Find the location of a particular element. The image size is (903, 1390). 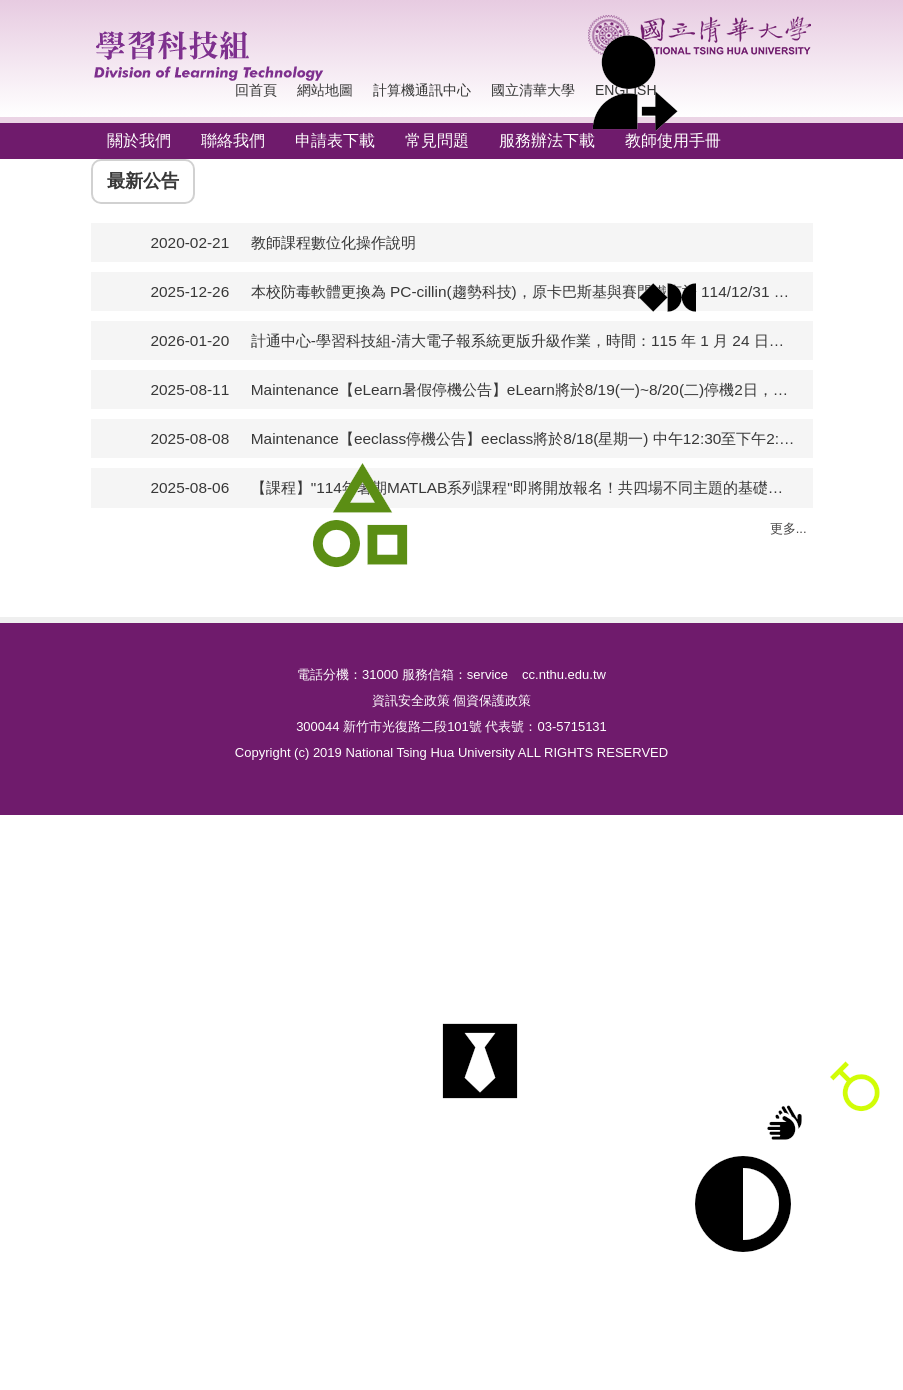

share user profile with others is located at coordinates (628, 84).